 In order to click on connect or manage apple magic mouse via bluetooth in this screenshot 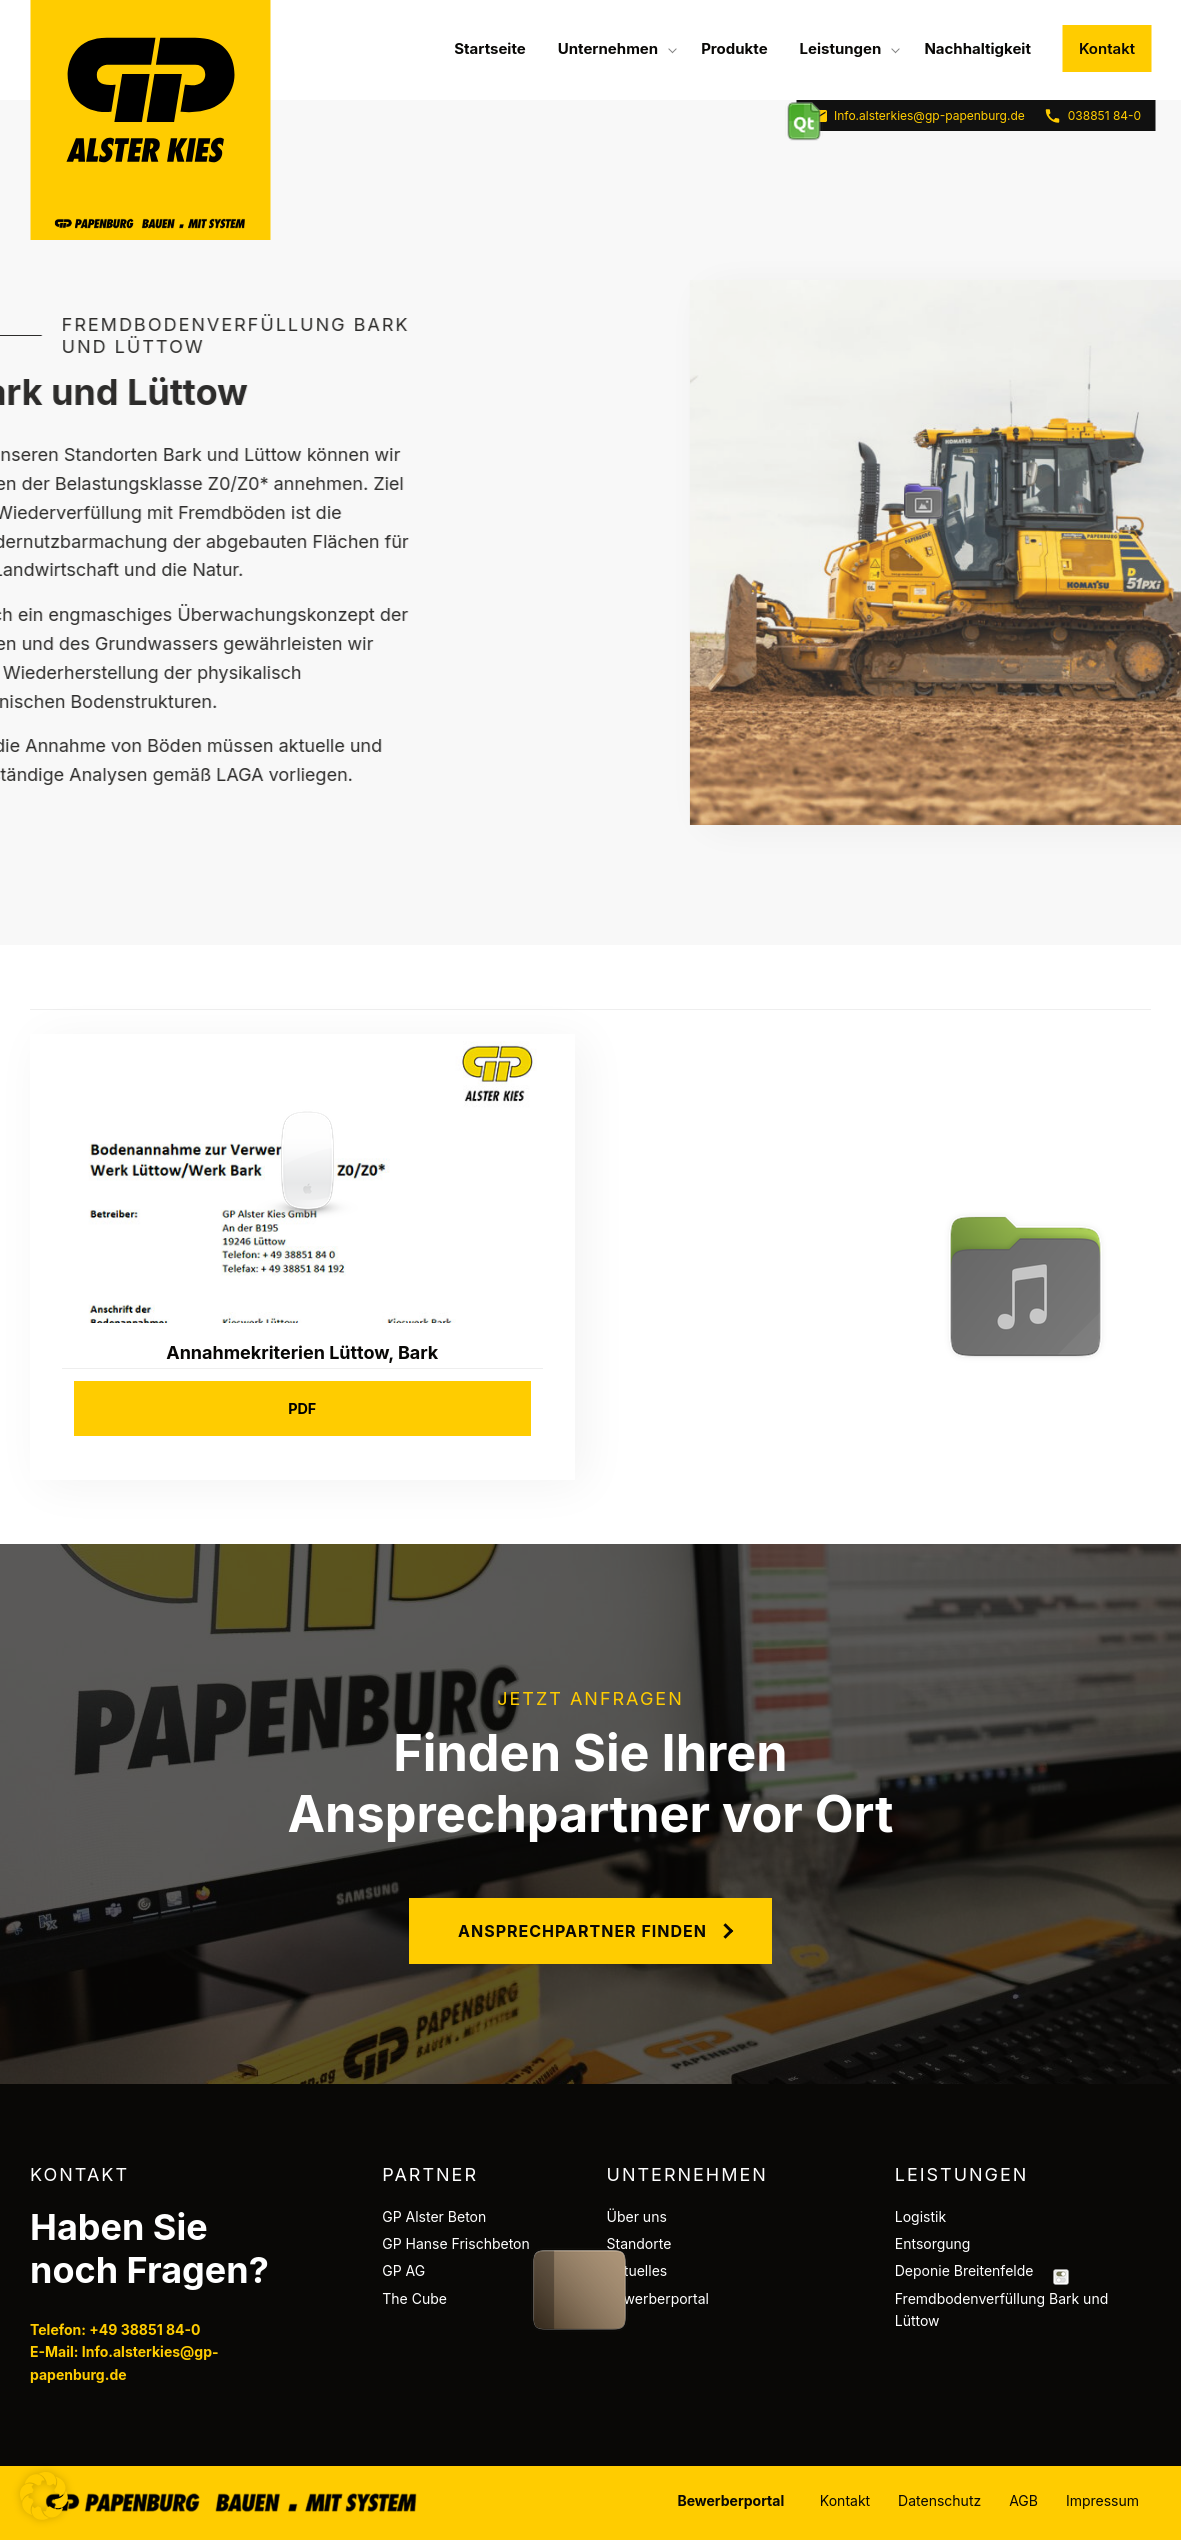, I will do `click(307, 1164)`.